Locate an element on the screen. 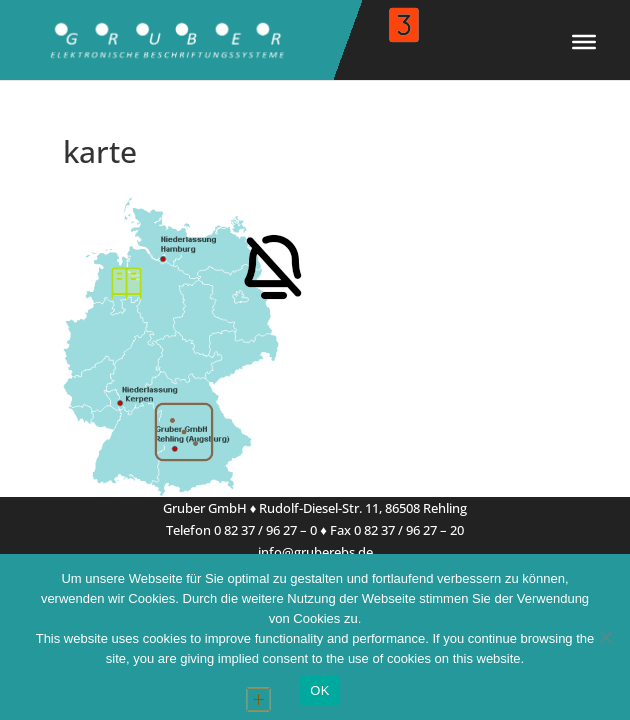 Image resolution: width=630 pixels, height=720 pixels. access storage lockers is located at coordinates (126, 282).